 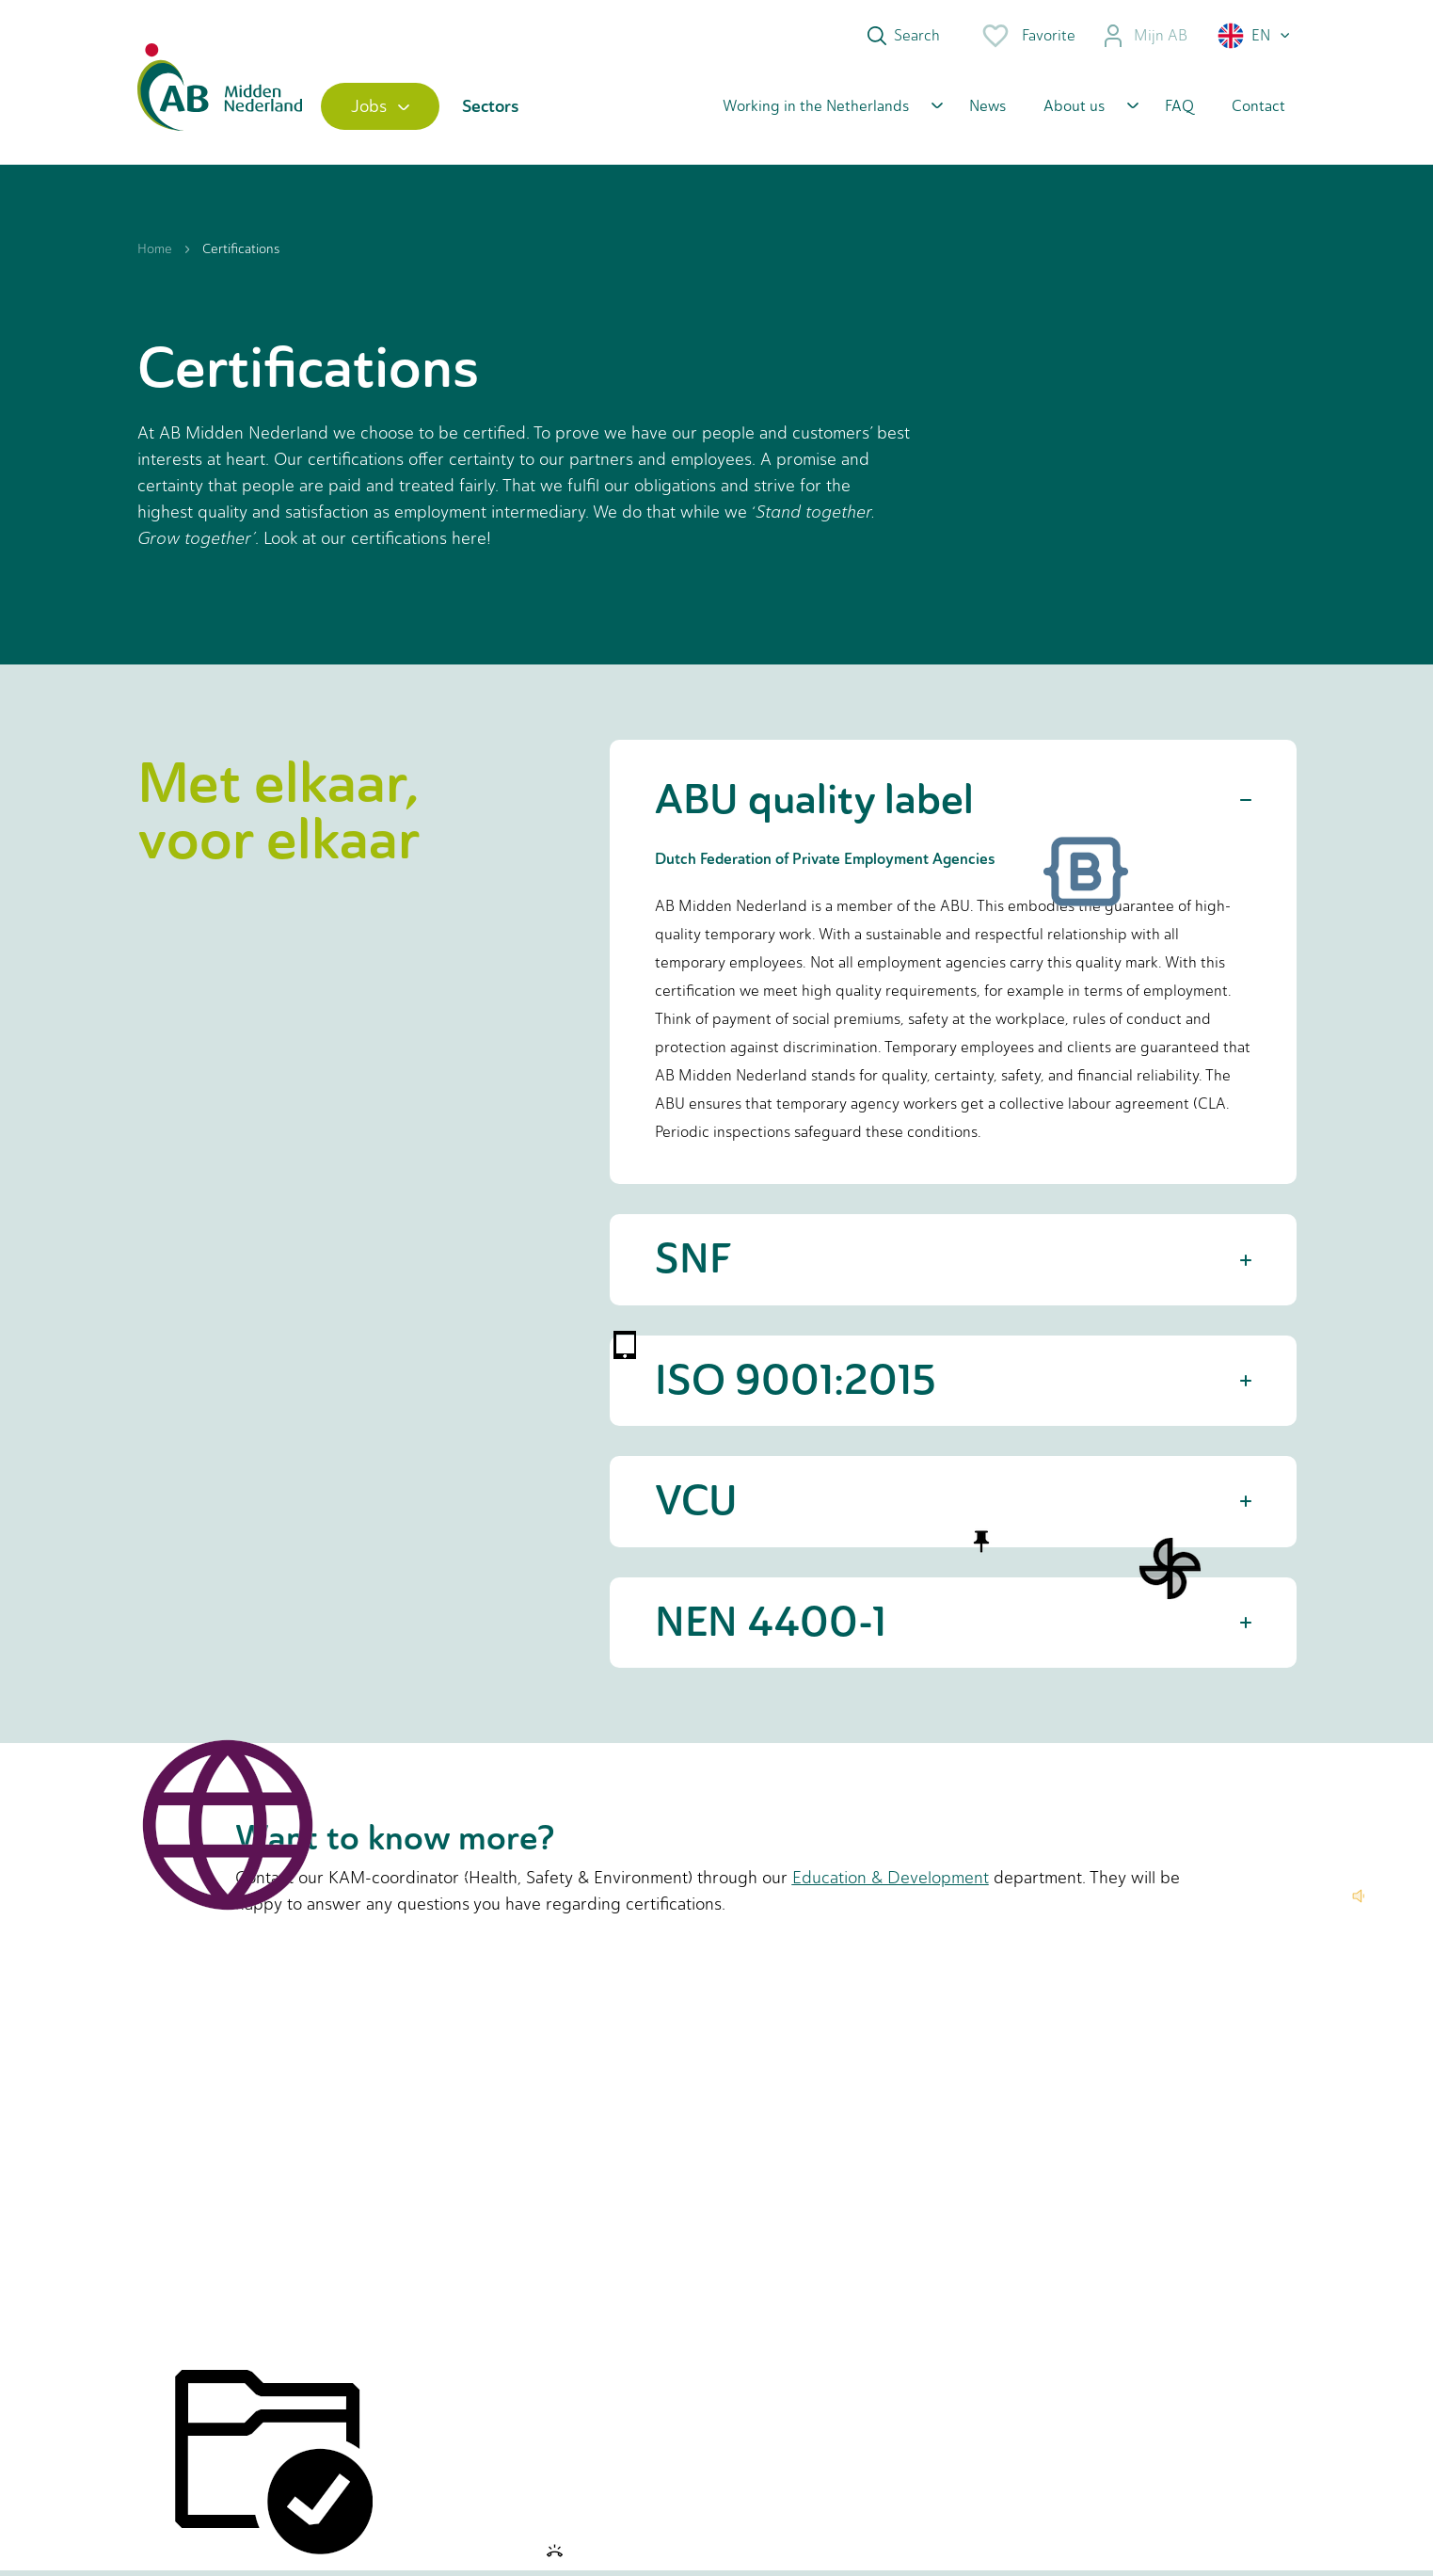 I want to click on access website or browse the internet, so click(x=228, y=1825).